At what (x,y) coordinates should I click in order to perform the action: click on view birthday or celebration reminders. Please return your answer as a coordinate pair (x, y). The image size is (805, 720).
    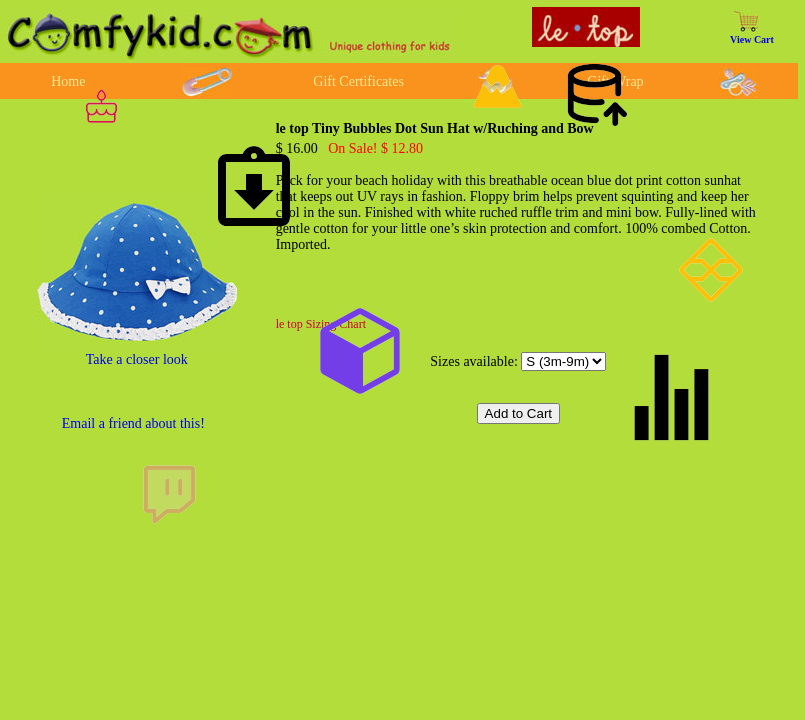
    Looking at the image, I should click on (101, 108).